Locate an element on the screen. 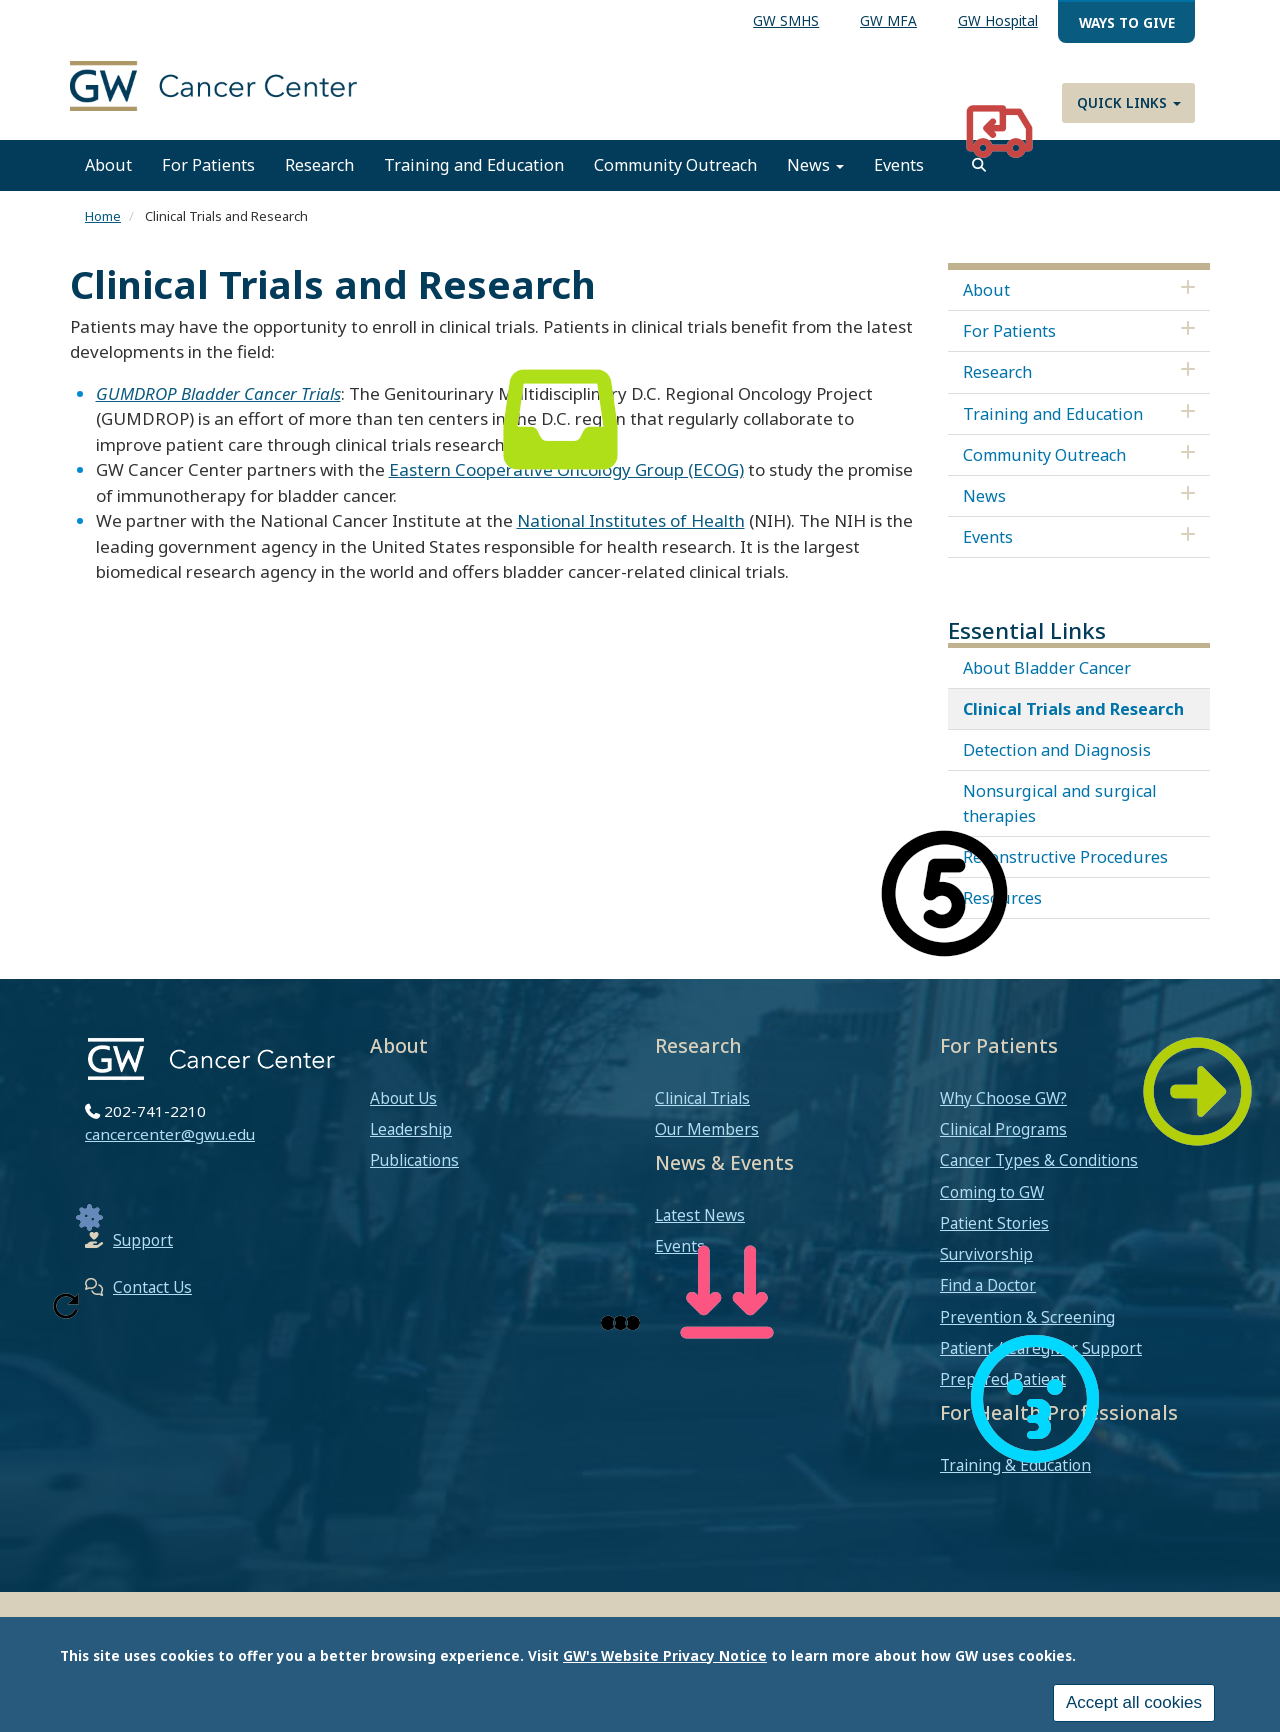 This screenshot has height=1732, width=1280. initiate a product return is located at coordinates (999, 131).